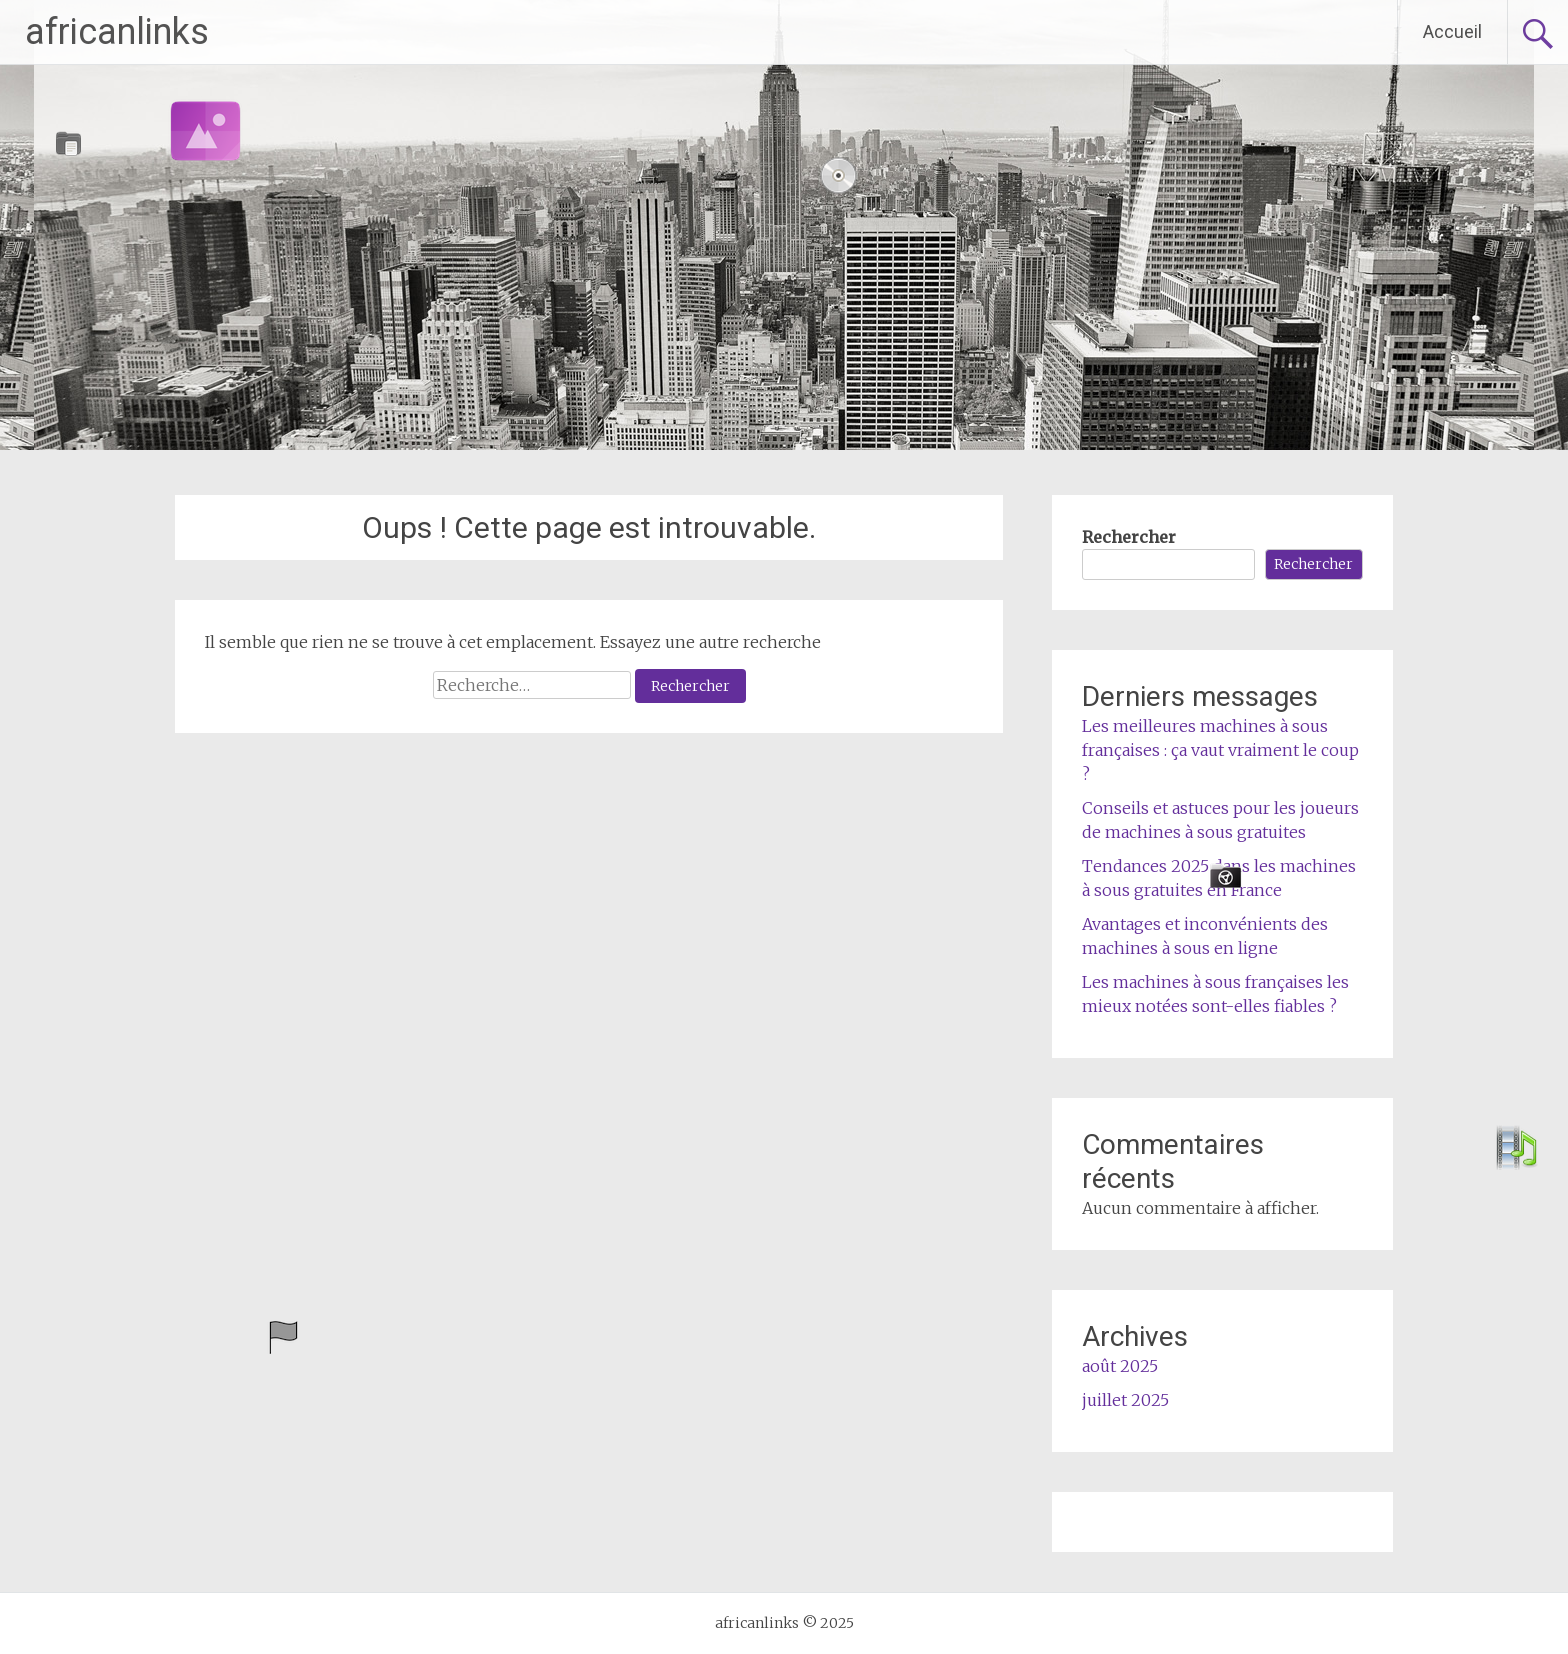 This screenshot has width=1568, height=1654. What do you see at coordinates (1516, 1147) in the screenshot?
I see `open multimedia applications` at bounding box center [1516, 1147].